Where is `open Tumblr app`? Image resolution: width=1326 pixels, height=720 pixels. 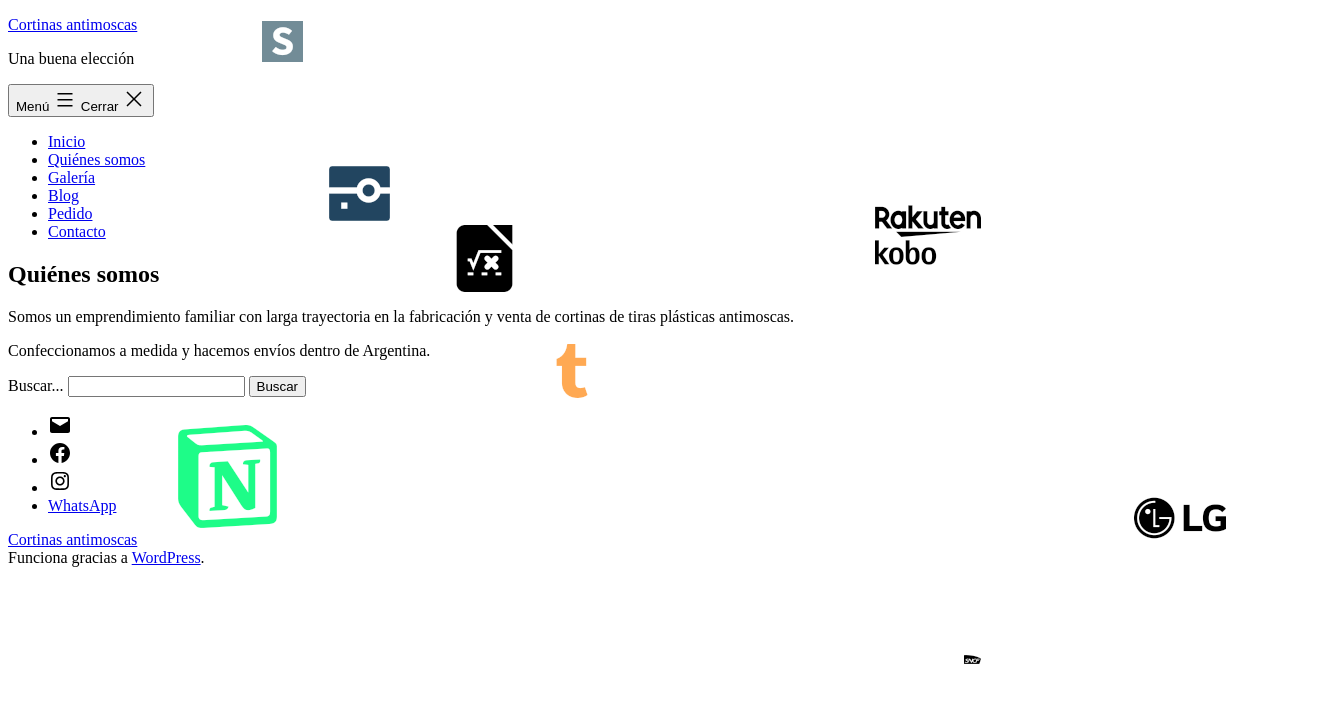 open Tumblr app is located at coordinates (572, 371).